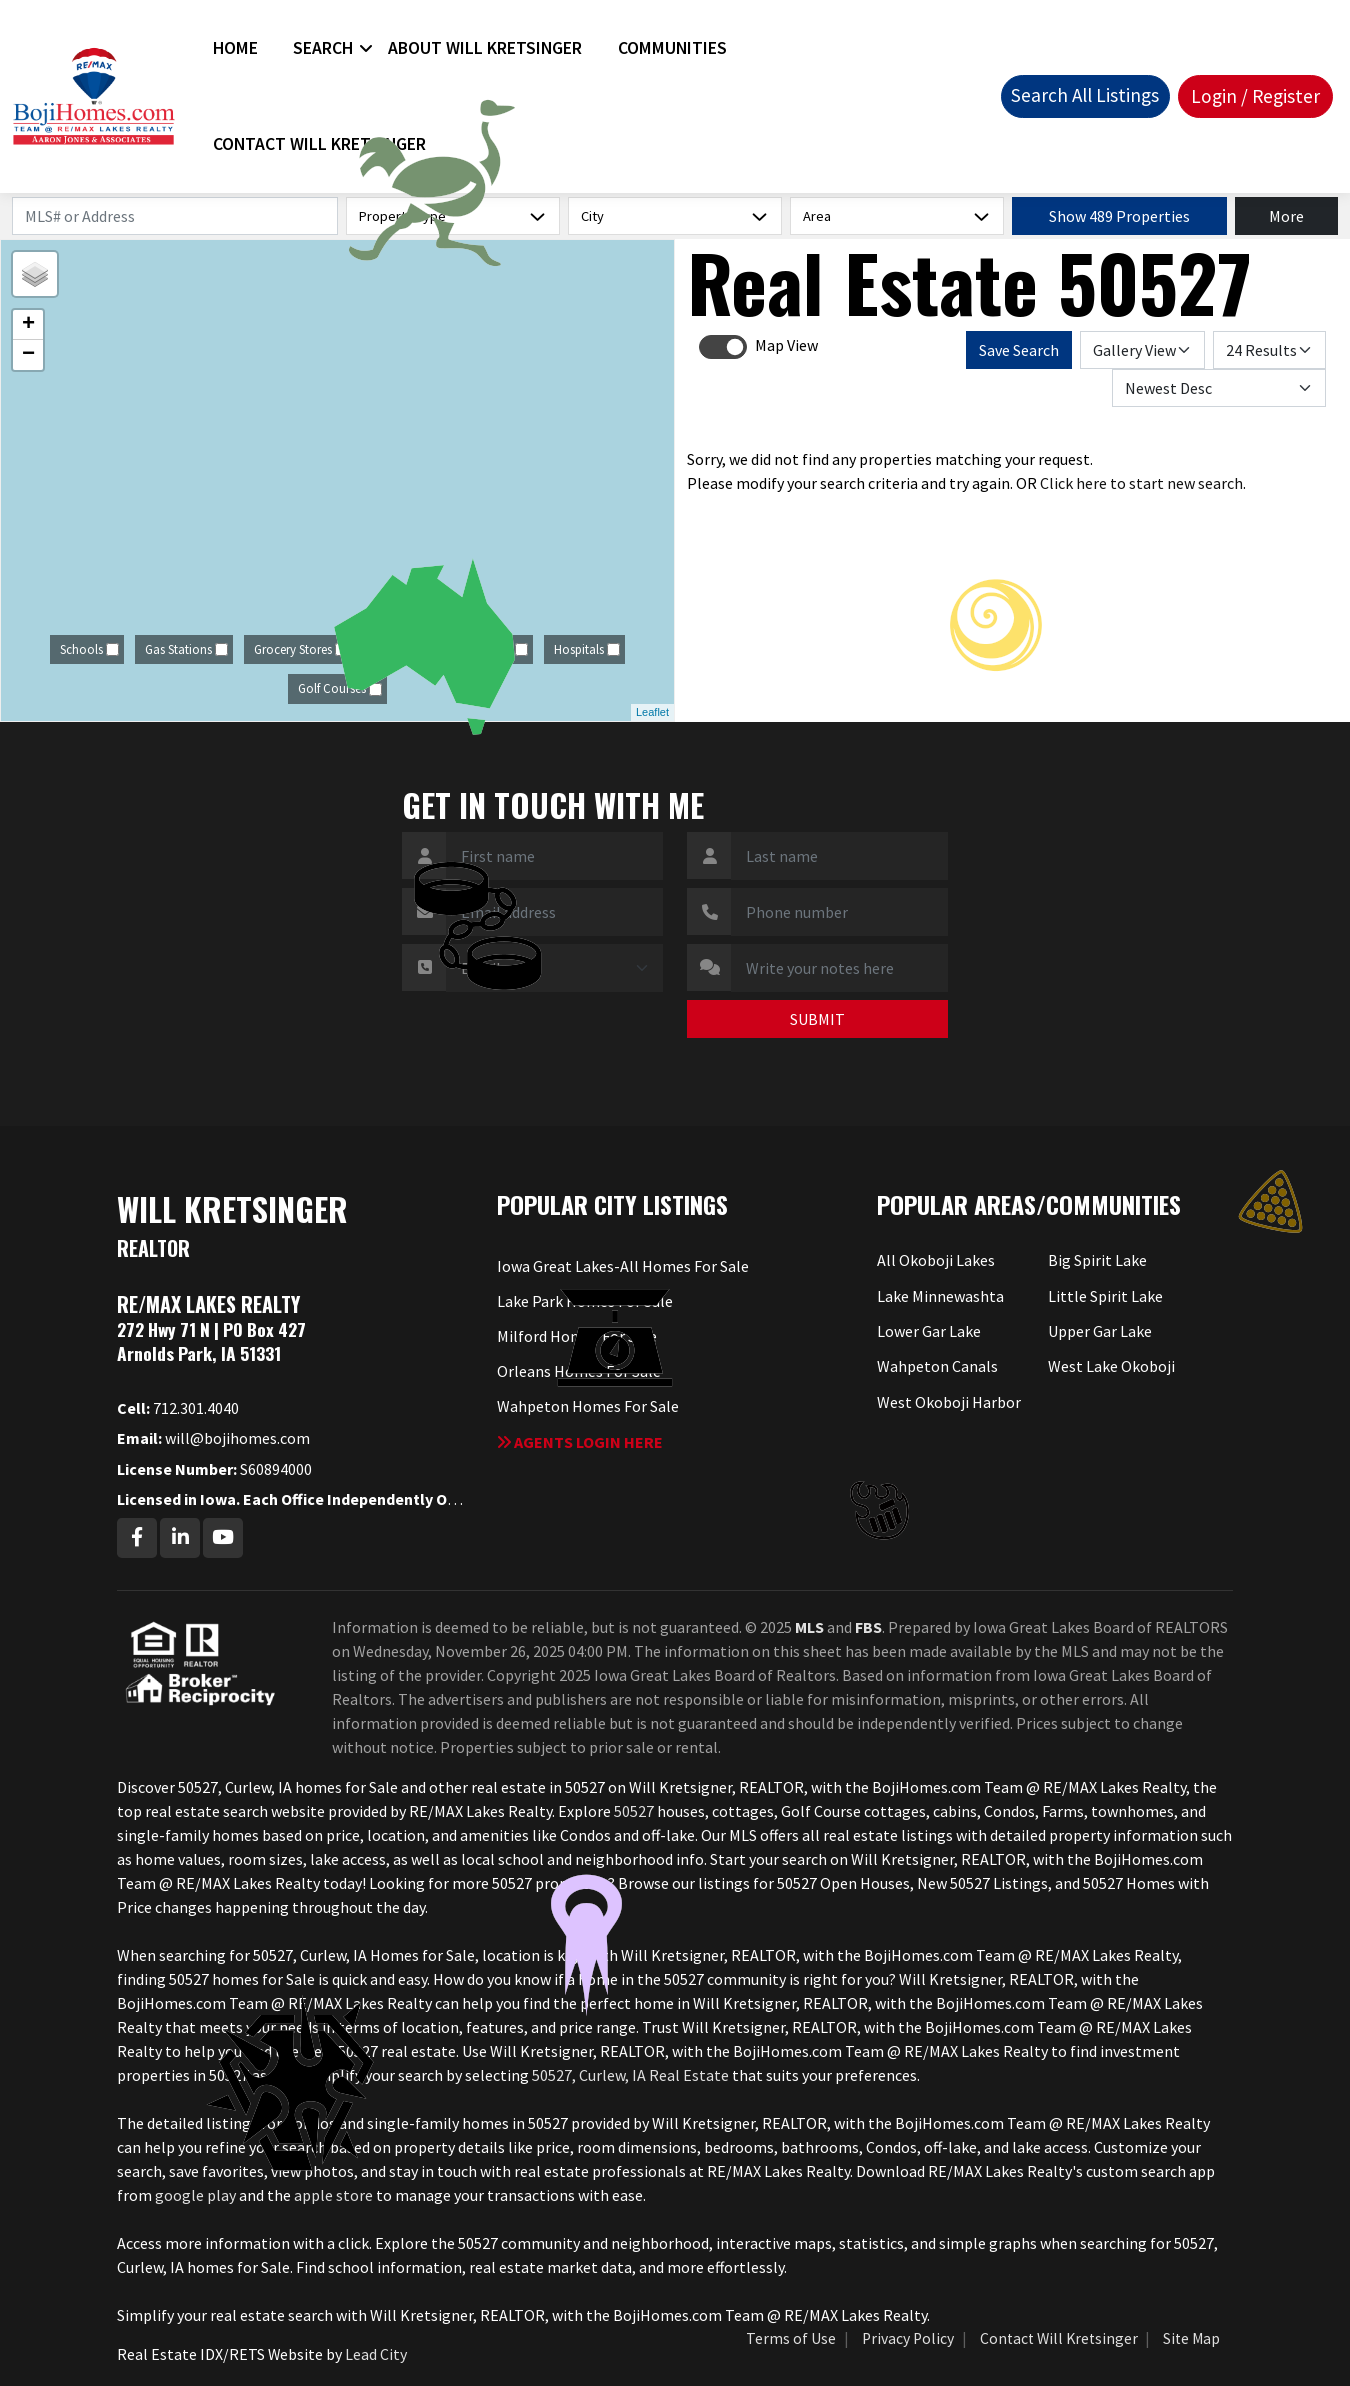  I want to click on ostrich character or animal in a game, so click(432, 183).